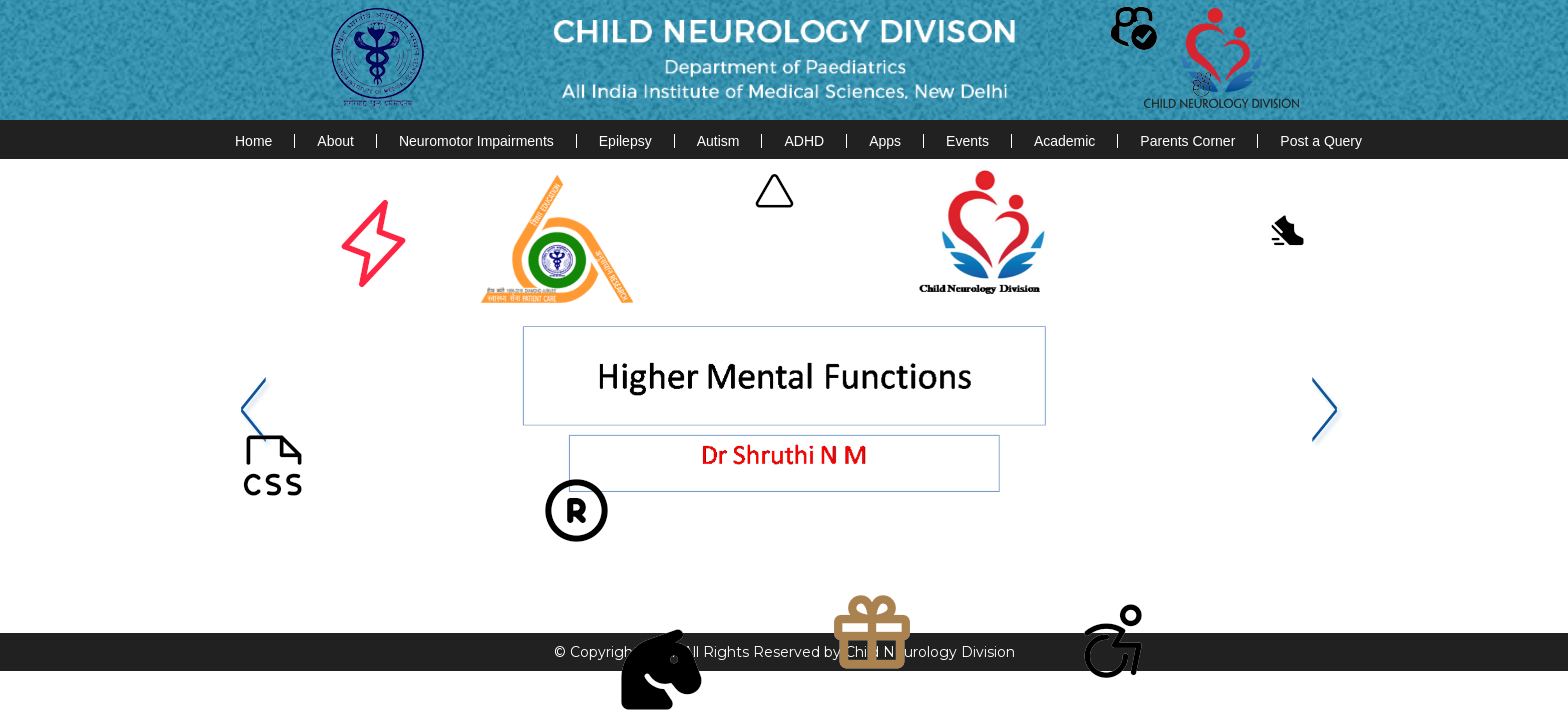  Describe the element at coordinates (1114, 642) in the screenshot. I see `indicates wheelchair accessible route or facility` at that location.